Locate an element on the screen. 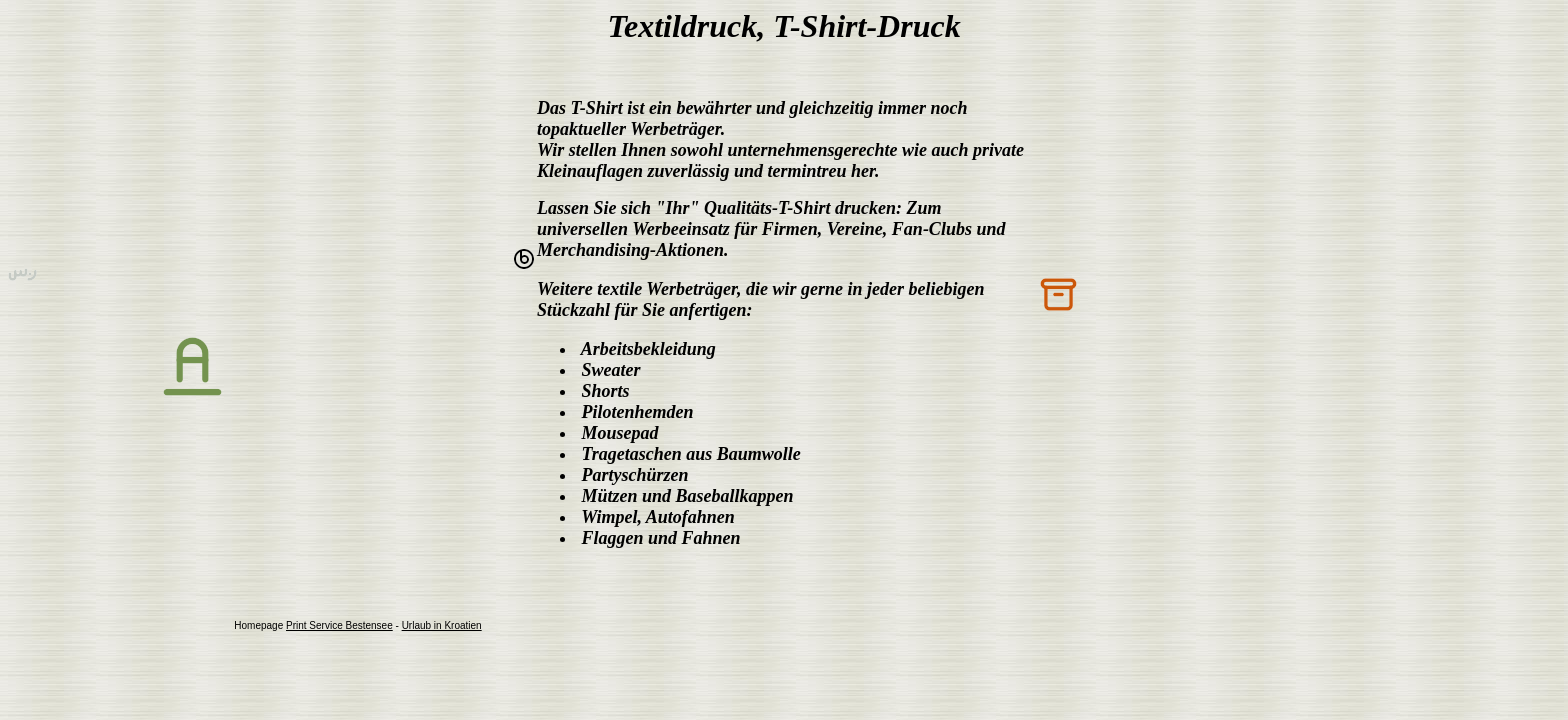  beats audio brand logo is located at coordinates (524, 259).